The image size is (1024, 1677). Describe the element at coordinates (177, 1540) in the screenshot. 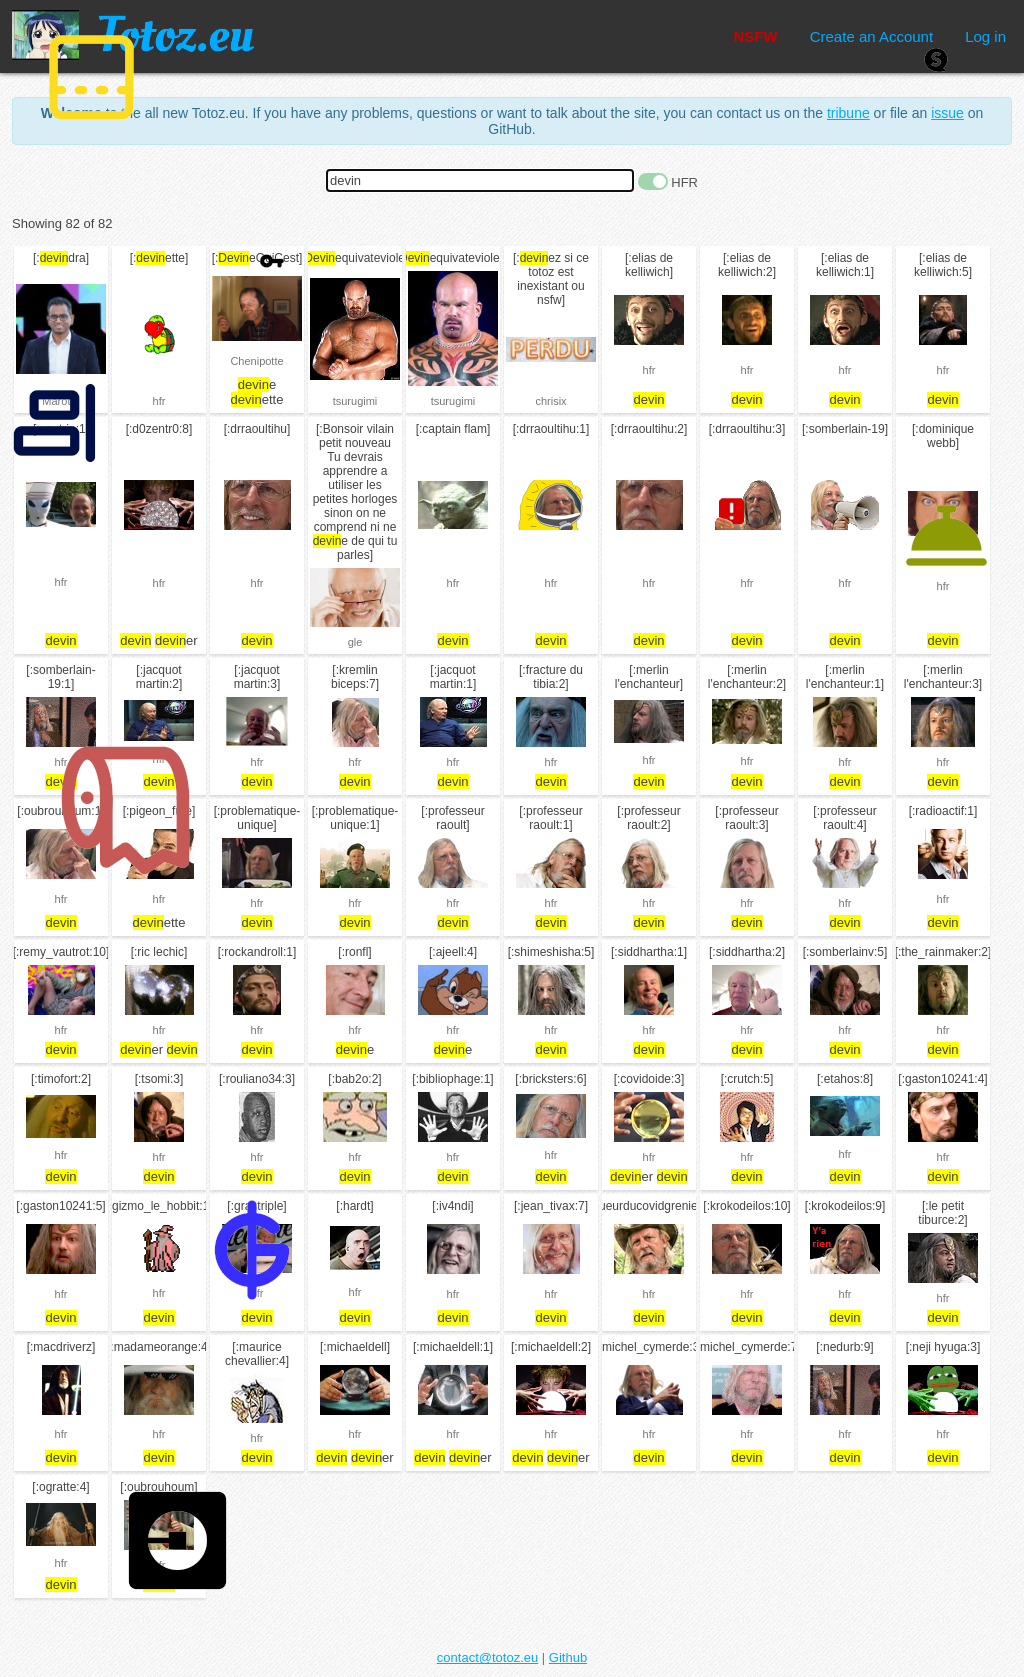

I see `open the Uber app` at that location.